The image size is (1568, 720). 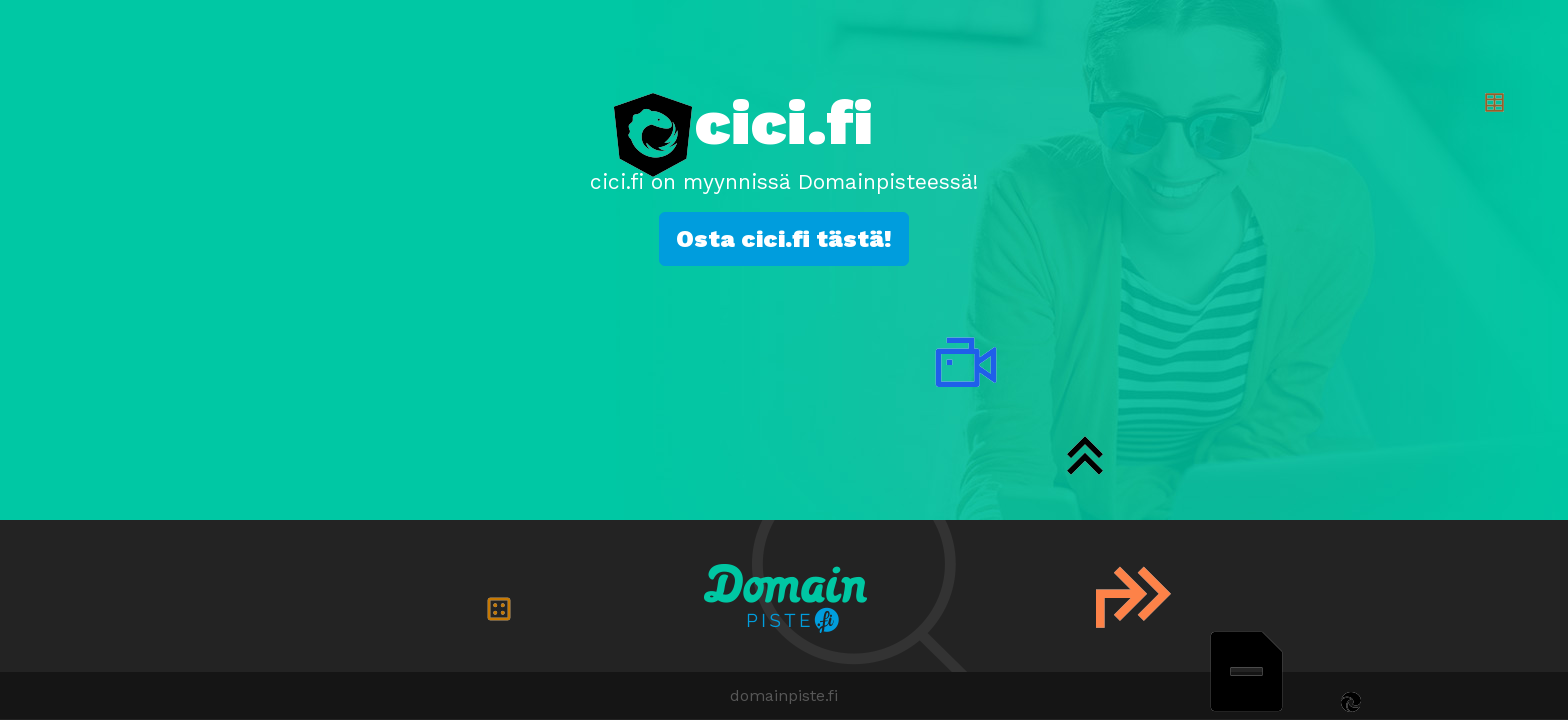 I want to click on ngrx state management library logo, so click(x=653, y=135).